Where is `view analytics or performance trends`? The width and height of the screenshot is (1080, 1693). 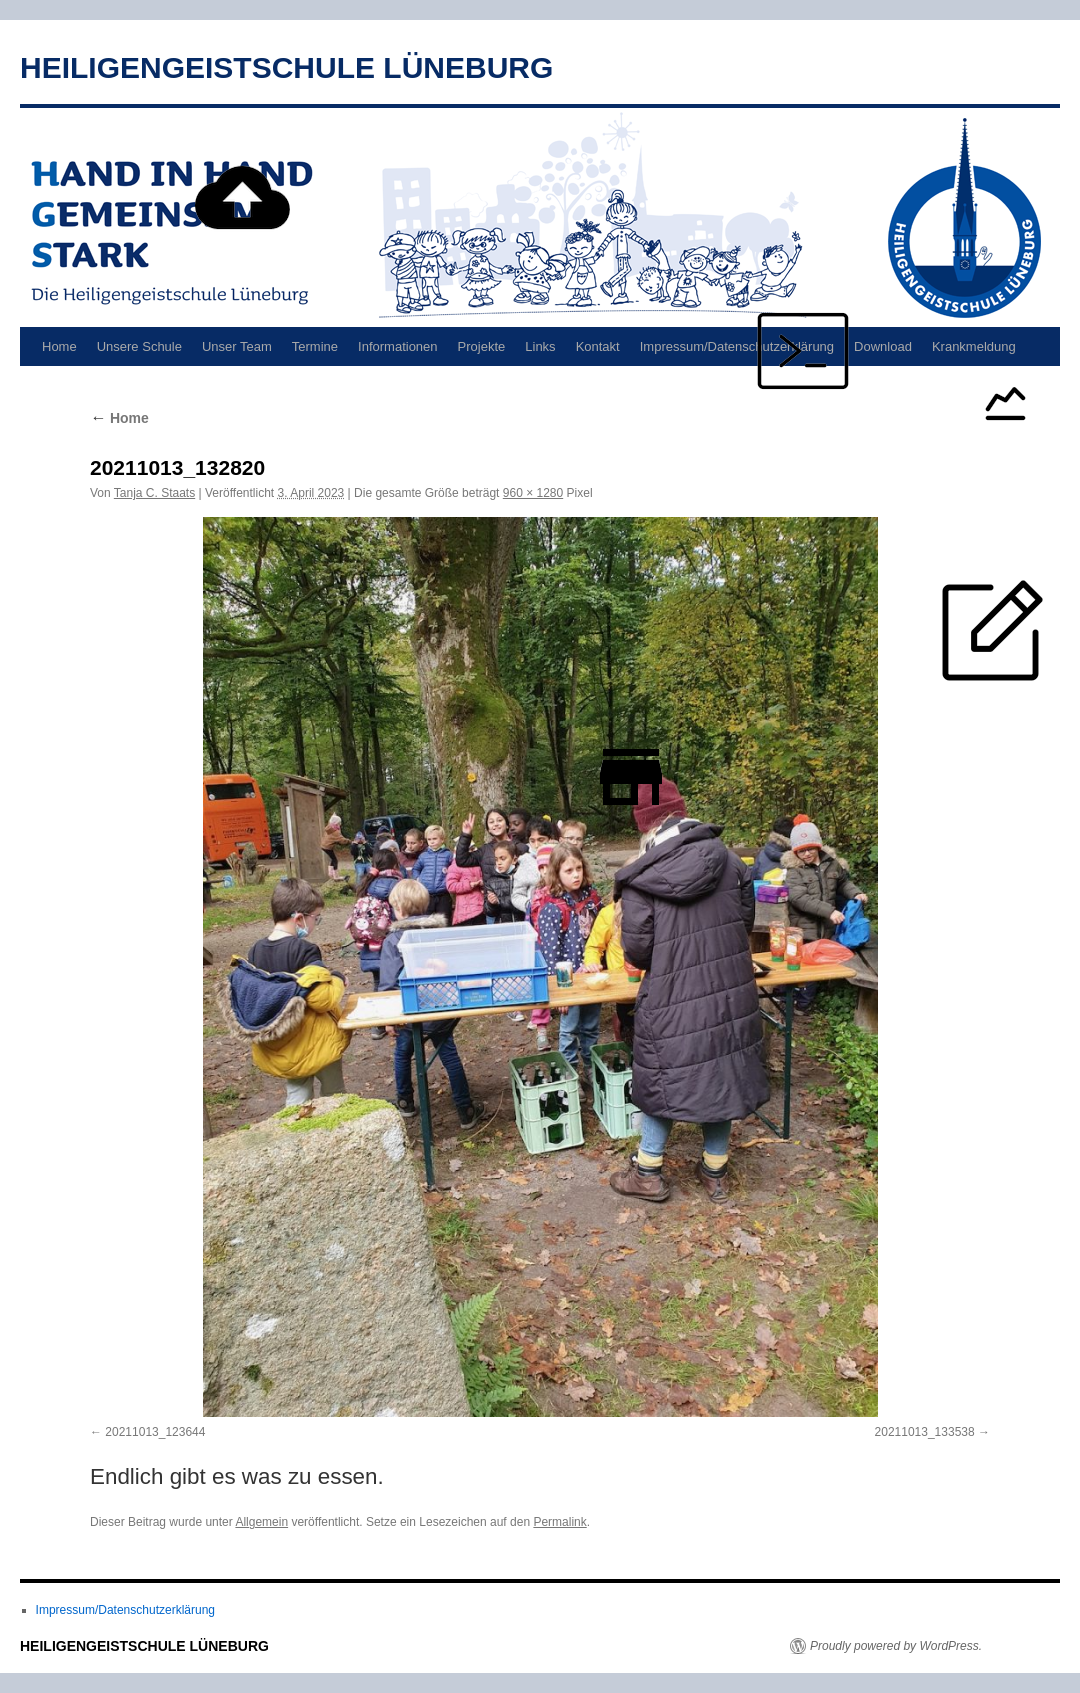
view analytics or performance trends is located at coordinates (1005, 402).